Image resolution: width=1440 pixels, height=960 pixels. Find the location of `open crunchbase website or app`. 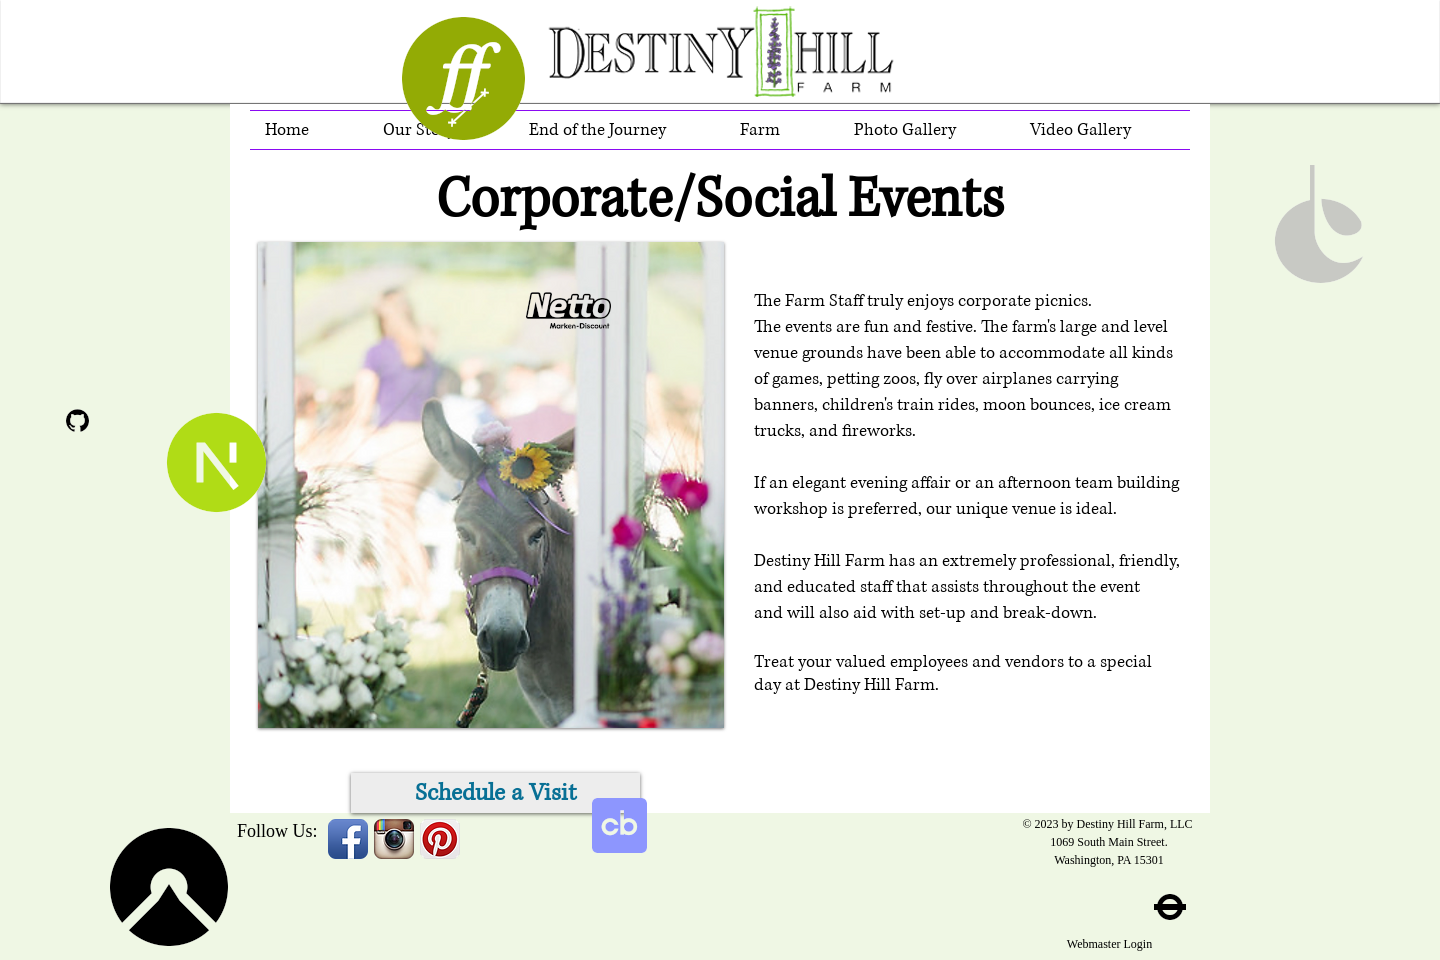

open crunchbase website or app is located at coordinates (619, 825).